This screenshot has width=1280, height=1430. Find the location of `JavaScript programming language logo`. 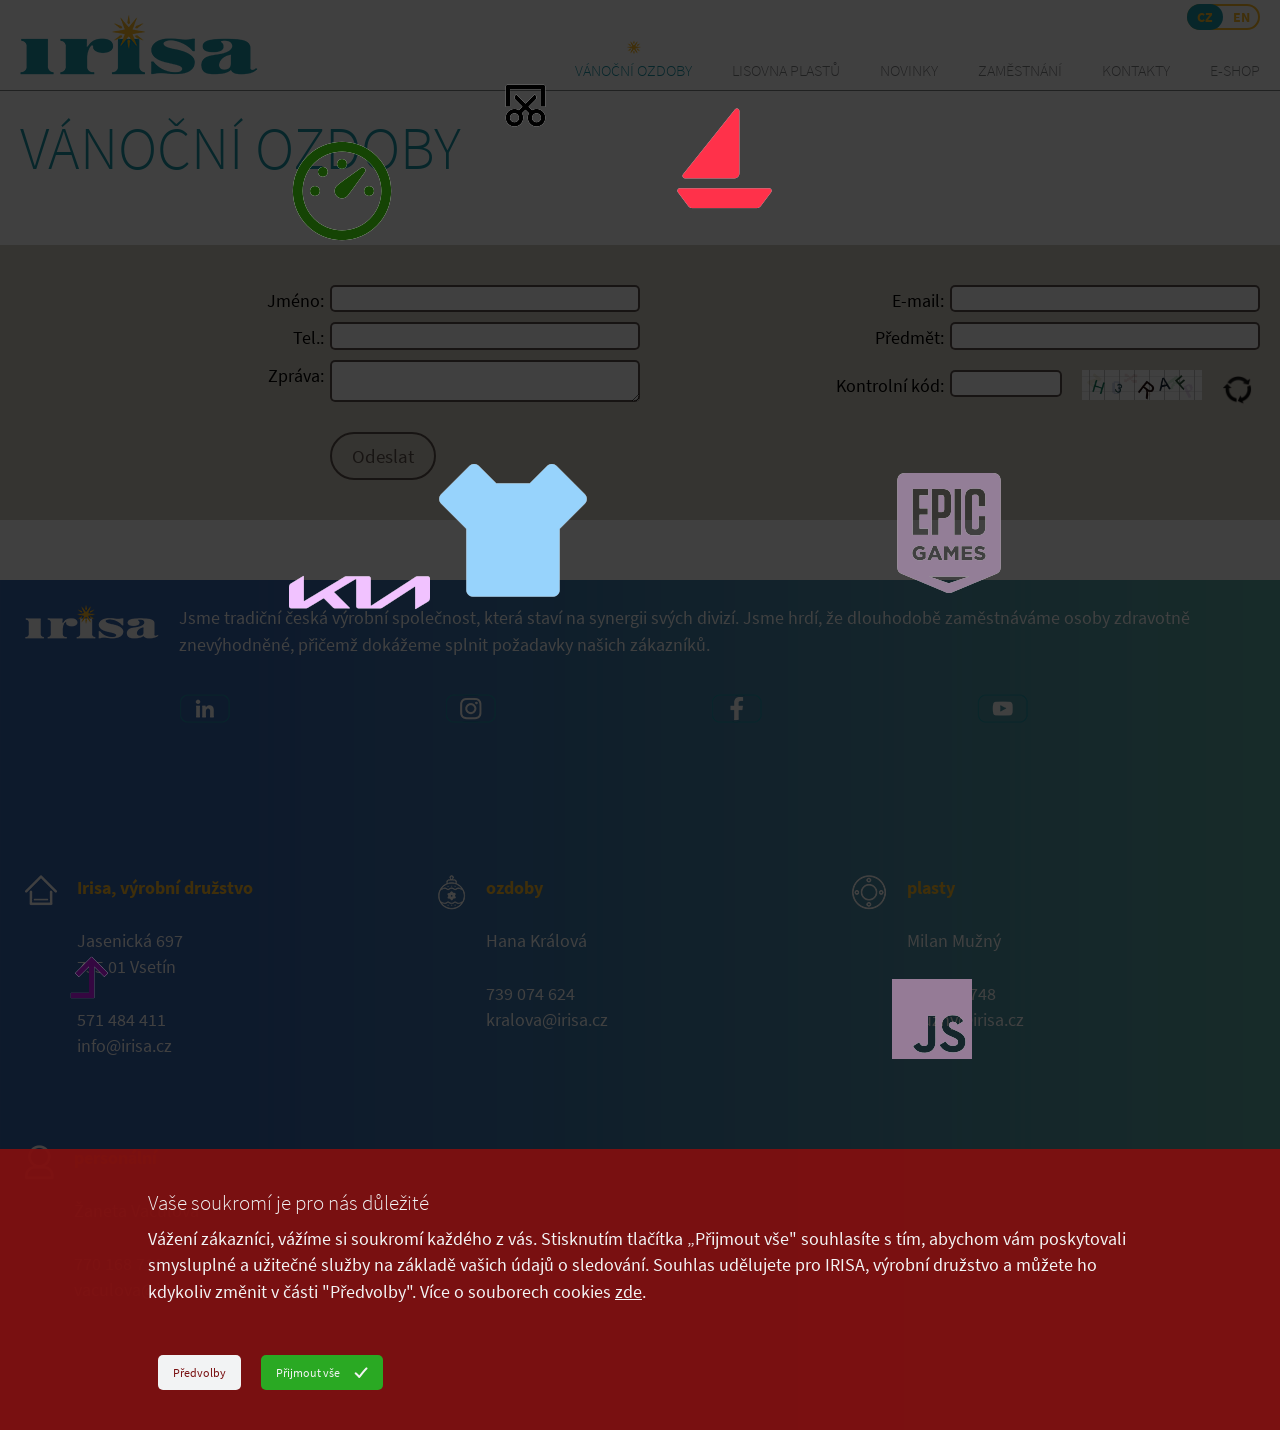

JavaScript programming language logo is located at coordinates (932, 1019).